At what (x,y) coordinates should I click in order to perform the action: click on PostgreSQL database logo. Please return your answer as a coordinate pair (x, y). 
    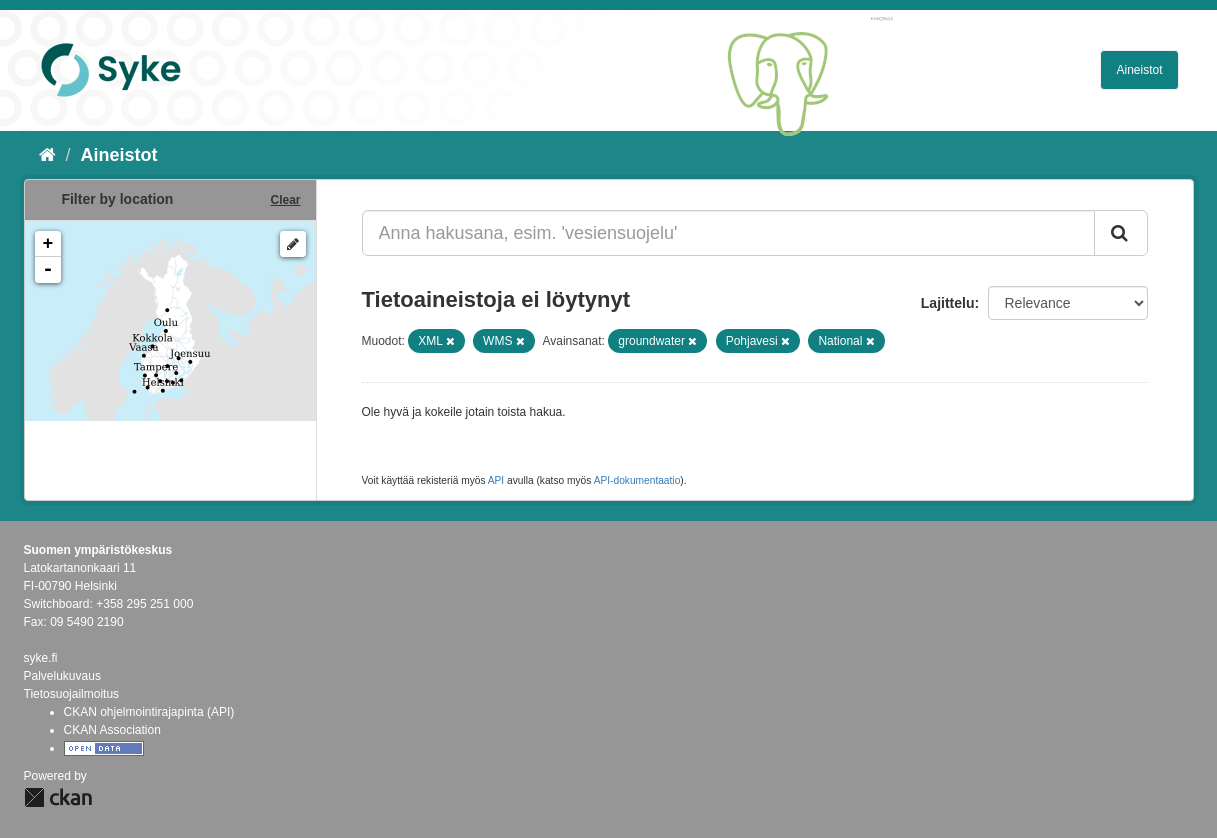
    Looking at the image, I should click on (778, 84).